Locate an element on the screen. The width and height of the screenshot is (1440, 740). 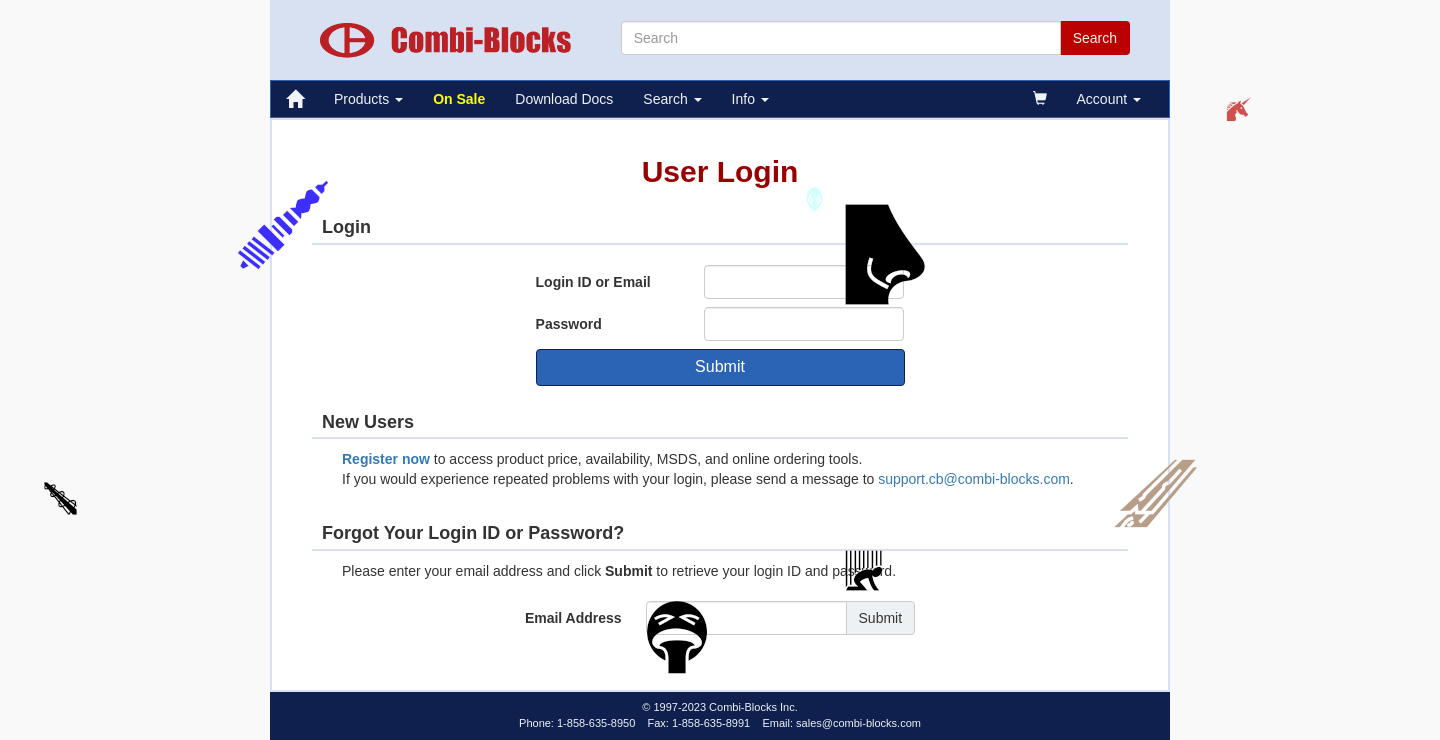
access fantasy or mythical creature content is located at coordinates (1239, 109).